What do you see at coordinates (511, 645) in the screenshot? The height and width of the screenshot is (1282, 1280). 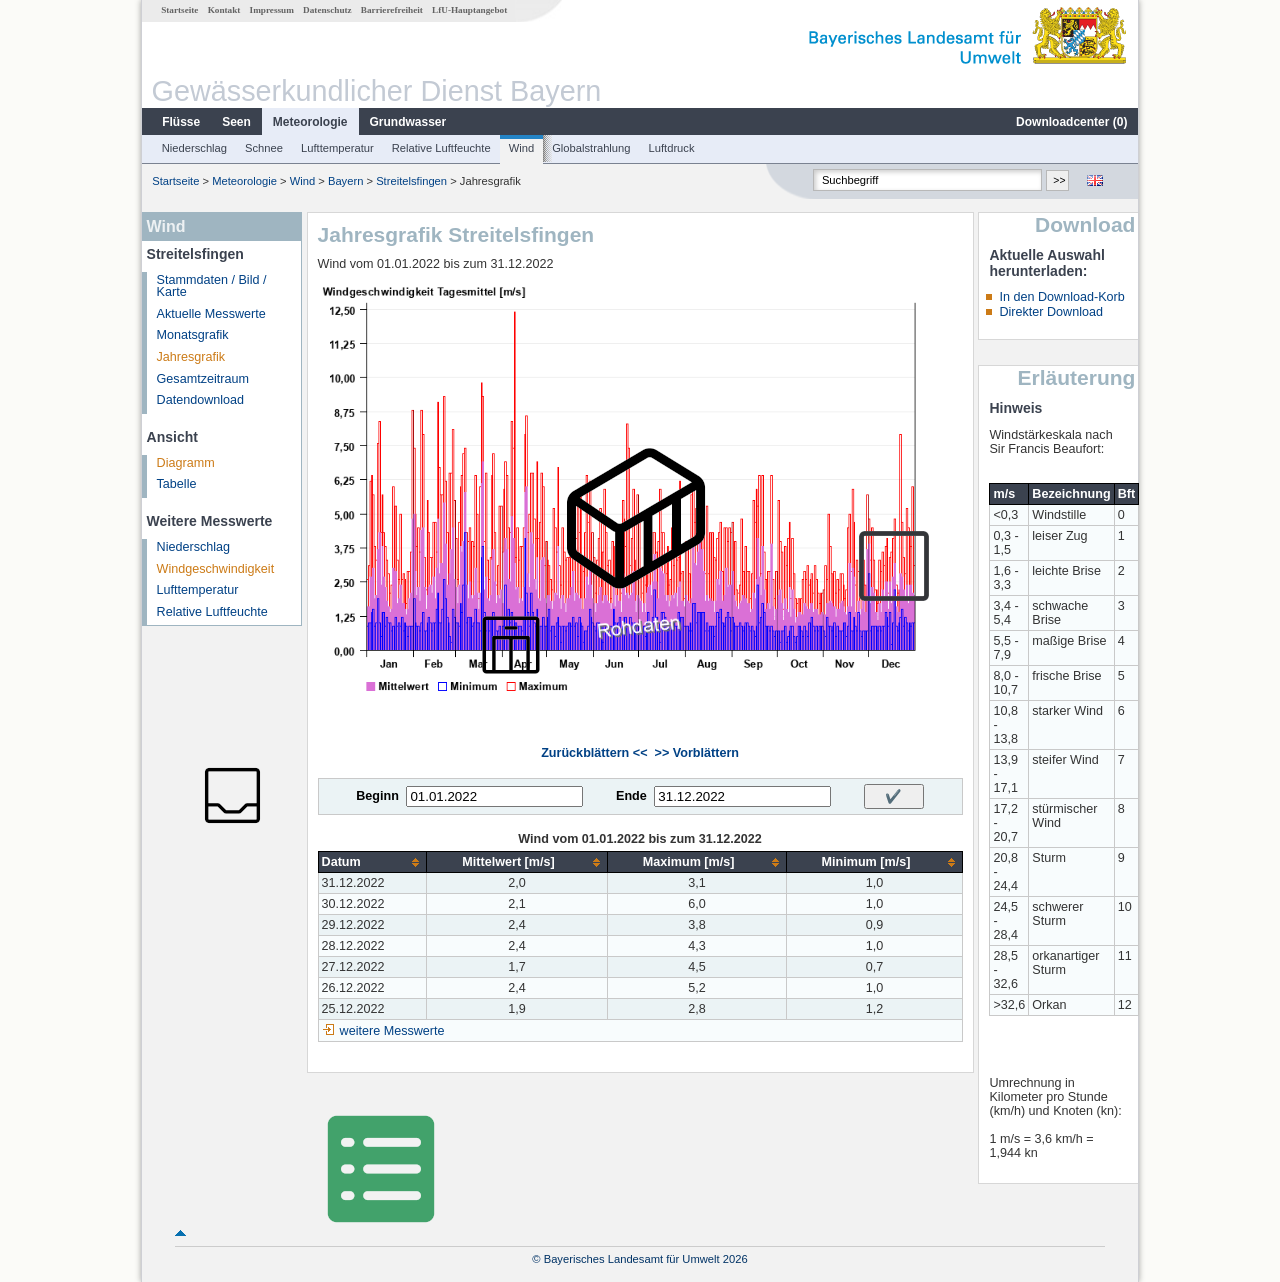 I see `indicates elevator access or location` at bounding box center [511, 645].